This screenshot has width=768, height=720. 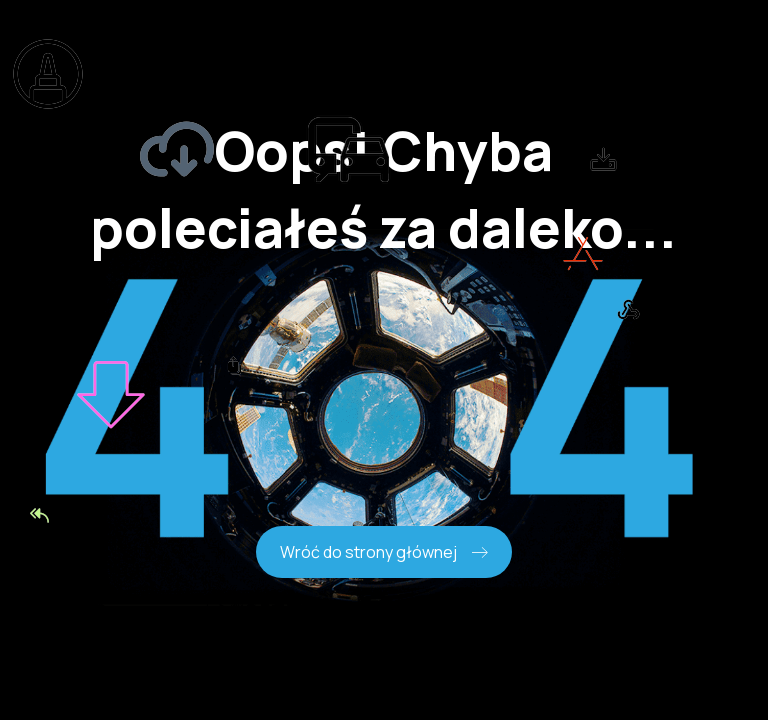 I want to click on configure webhook integrations, so click(x=628, y=310).